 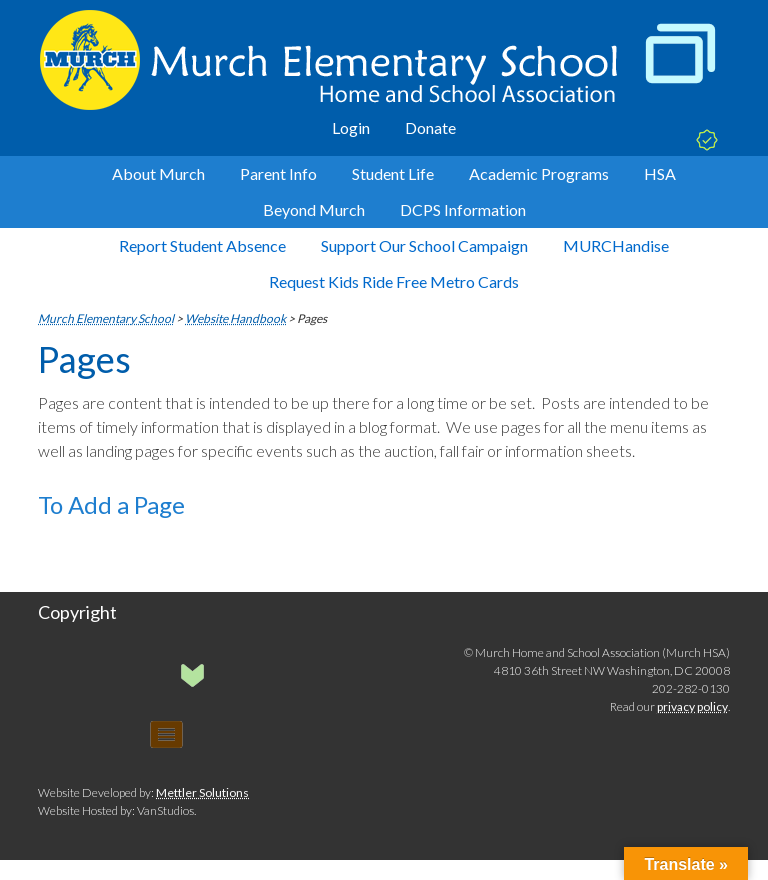 I want to click on view article or document content, so click(x=166, y=734).